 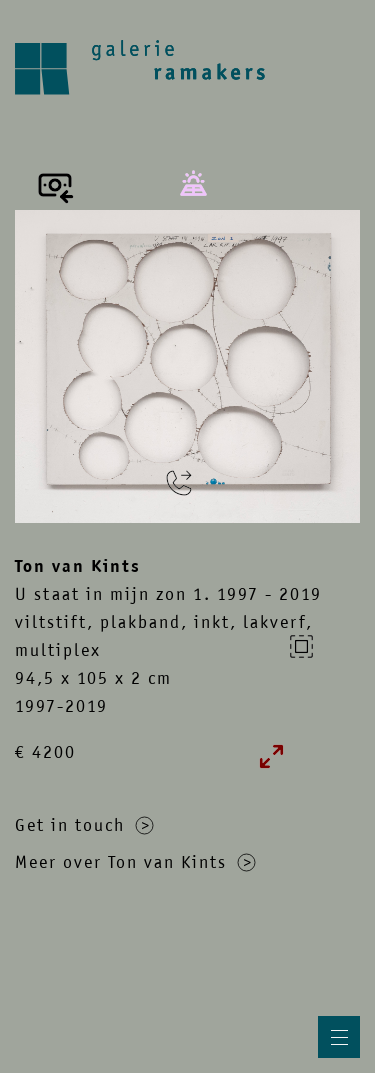 I want to click on expand to full screen, so click(x=271, y=756).